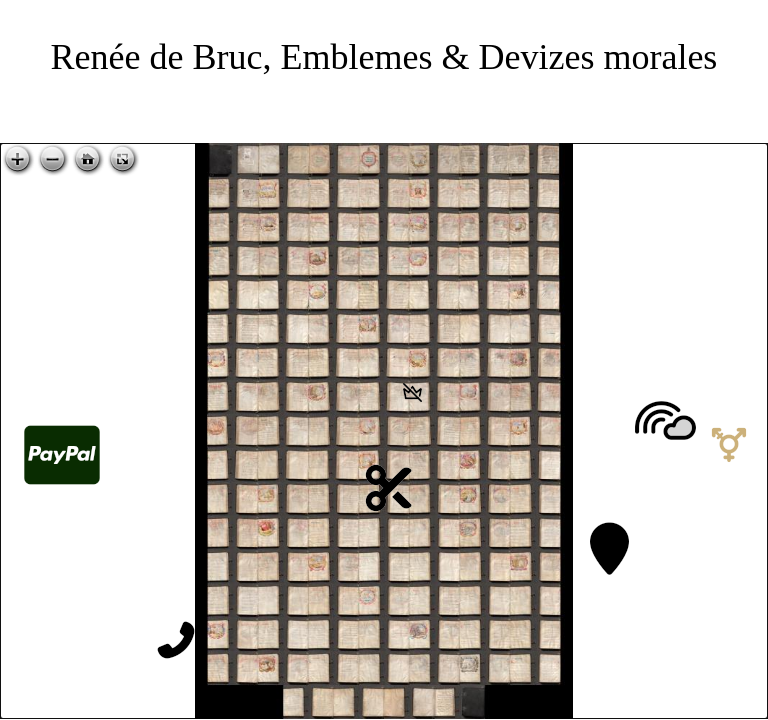 This screenshot has height=720, width=768. What do you see at coordinates (609, 548) in the screenshot?
I see `mark a location on the map` at bounding box center [609, 548].